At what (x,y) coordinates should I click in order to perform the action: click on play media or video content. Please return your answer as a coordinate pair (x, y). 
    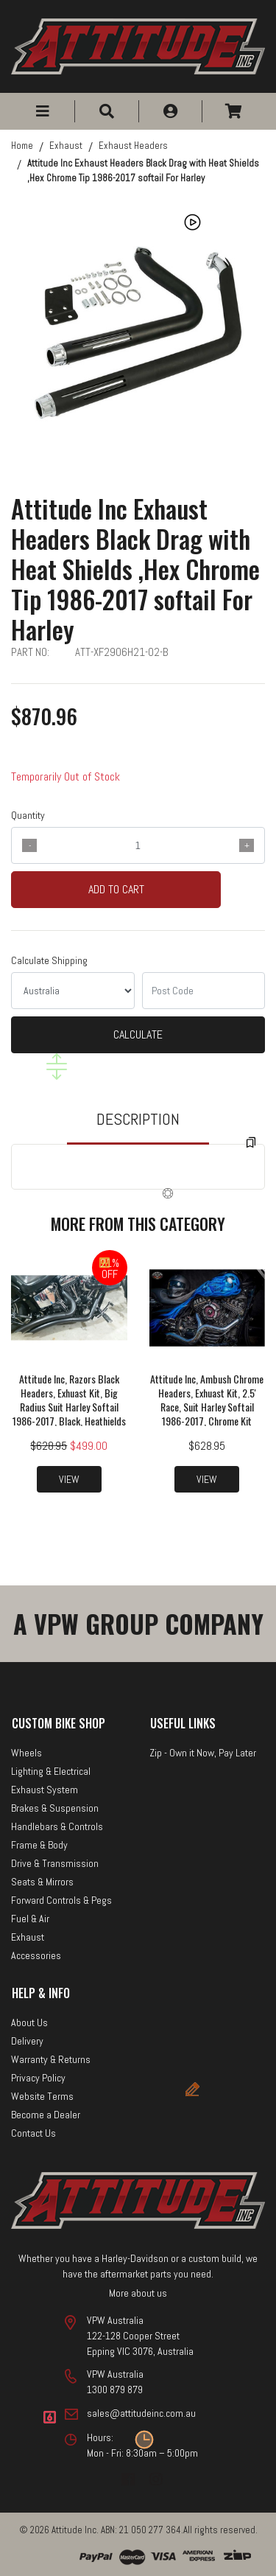
    Looking at the image, I should click on (192, 222).